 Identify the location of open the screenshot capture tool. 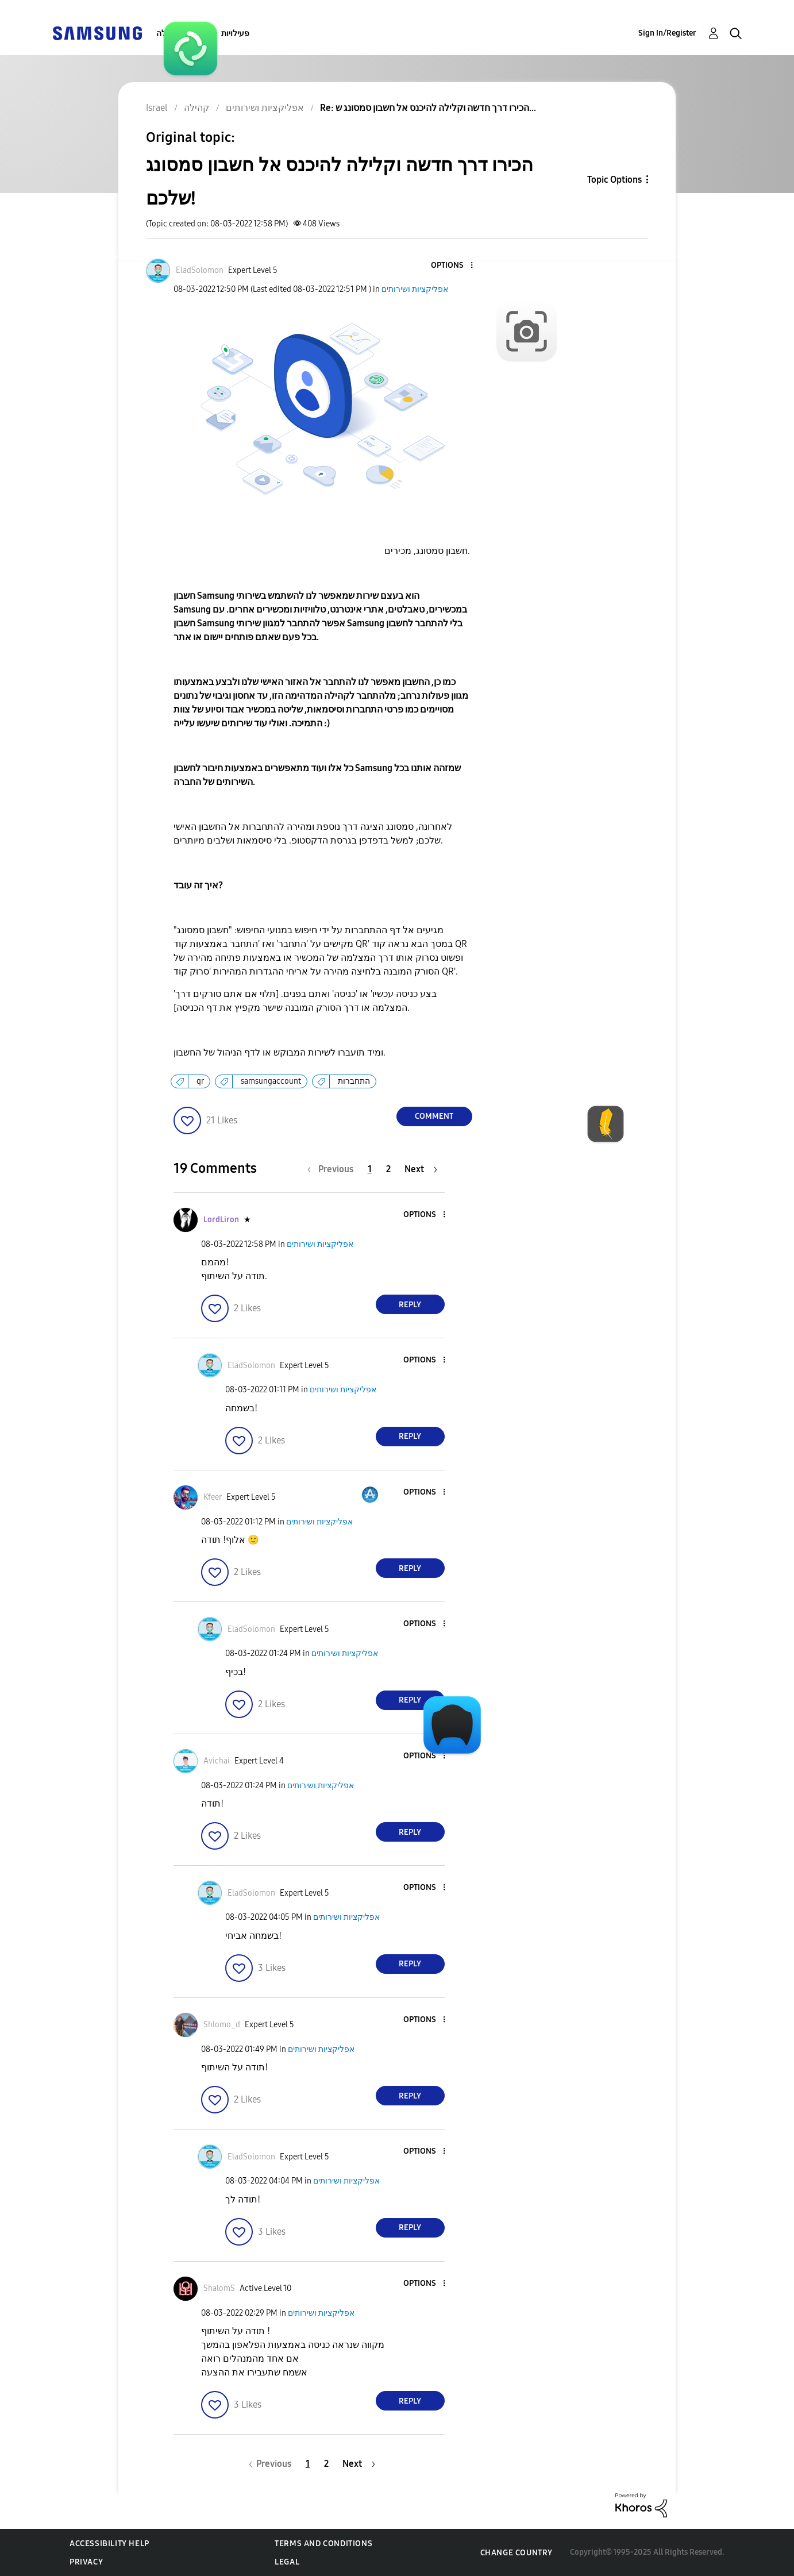
(526, 331).